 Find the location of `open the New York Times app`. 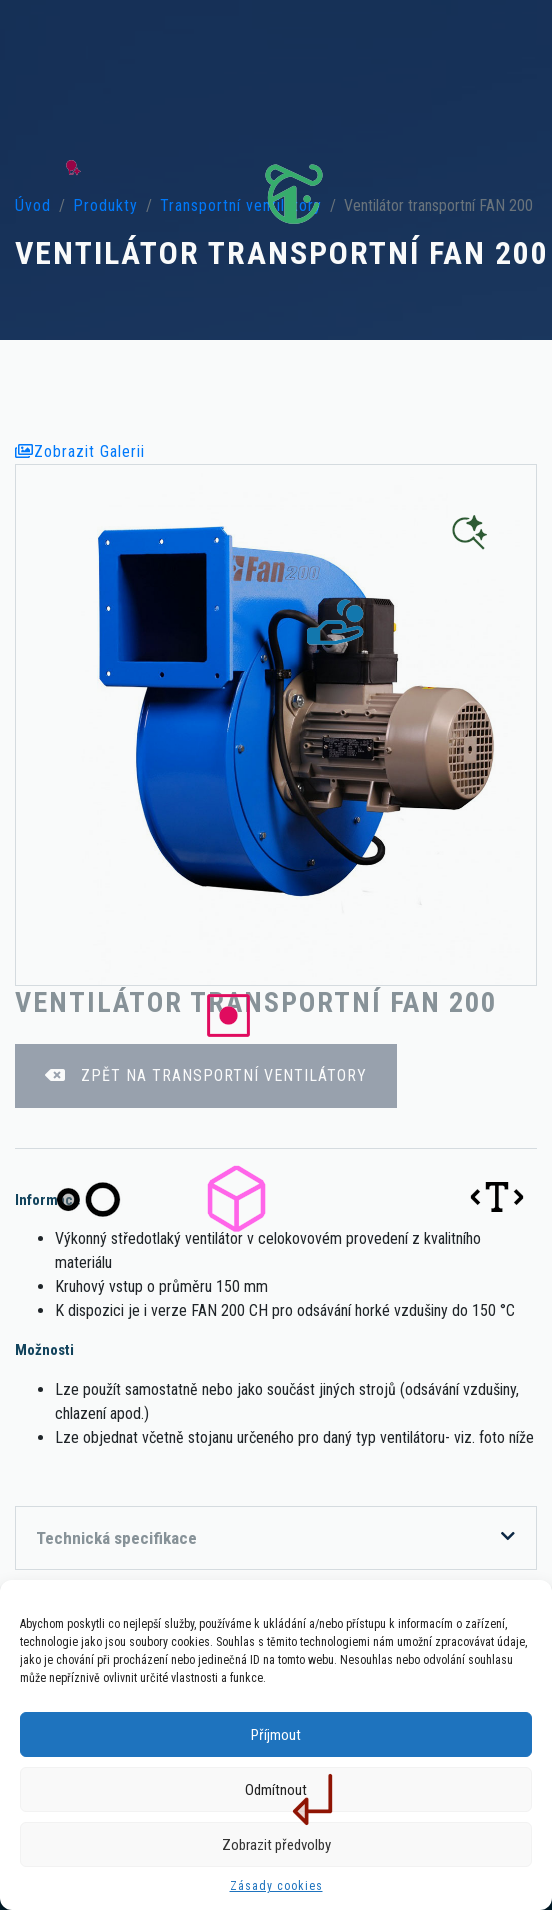

open the New York Times app is located at coordinates (294, 193).